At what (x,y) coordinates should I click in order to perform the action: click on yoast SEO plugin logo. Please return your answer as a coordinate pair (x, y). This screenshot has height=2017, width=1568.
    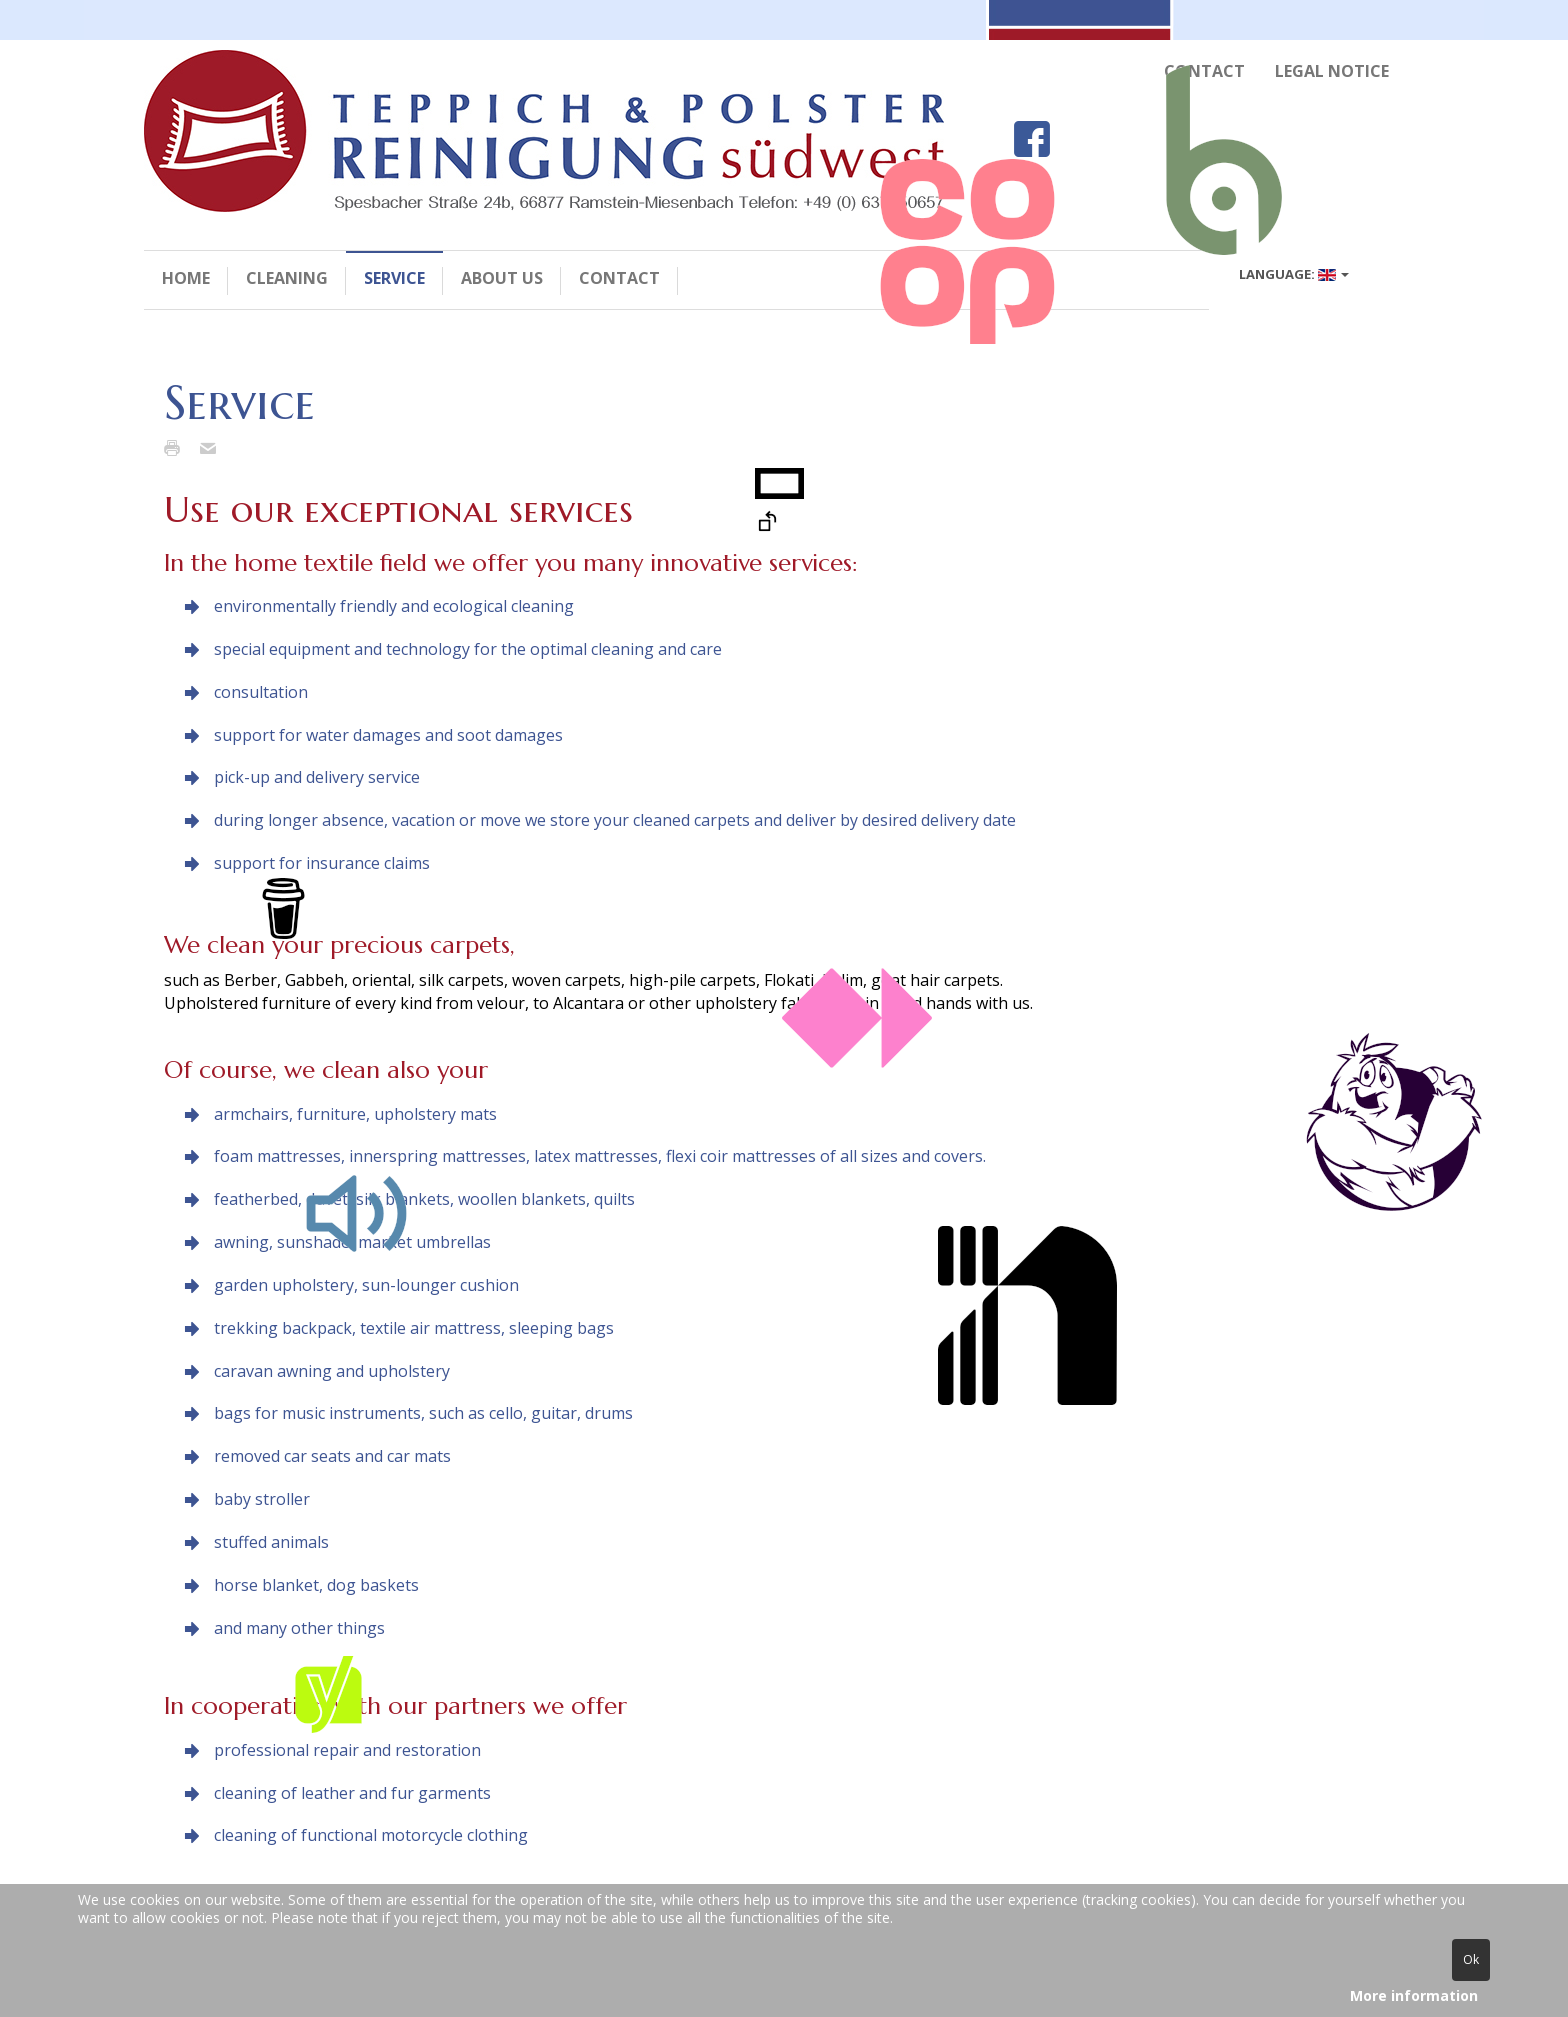
    Looking at the image, I should click on (328, 1694).